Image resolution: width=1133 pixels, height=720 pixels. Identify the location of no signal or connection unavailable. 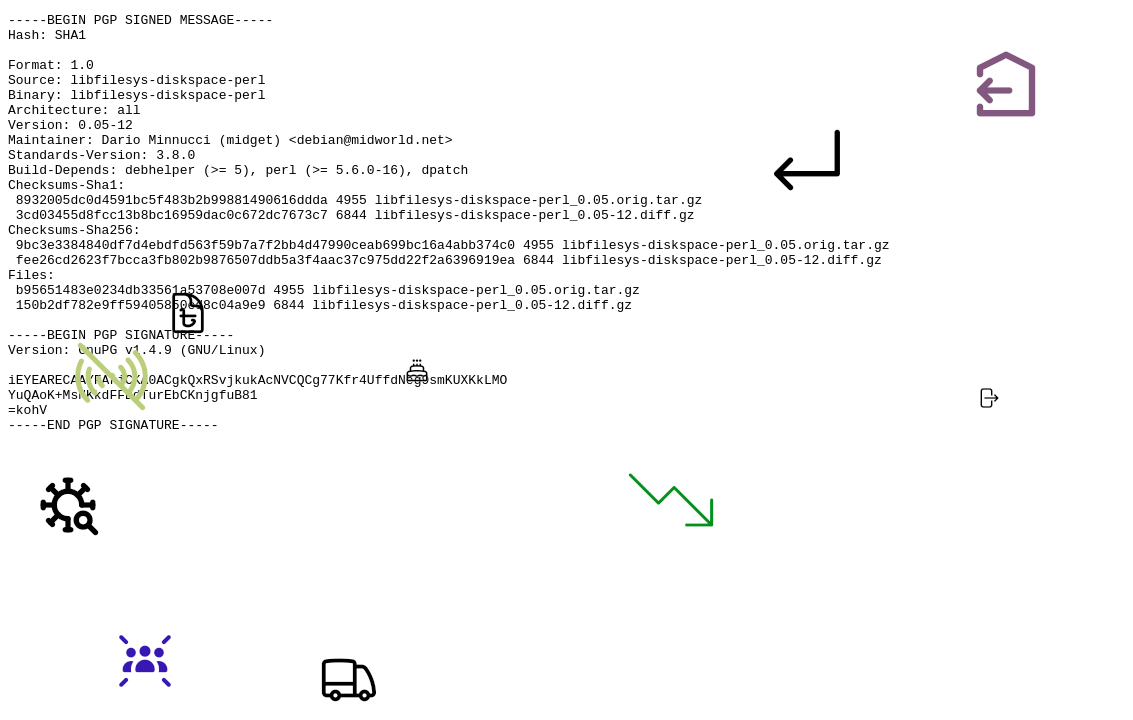
(111, 376).